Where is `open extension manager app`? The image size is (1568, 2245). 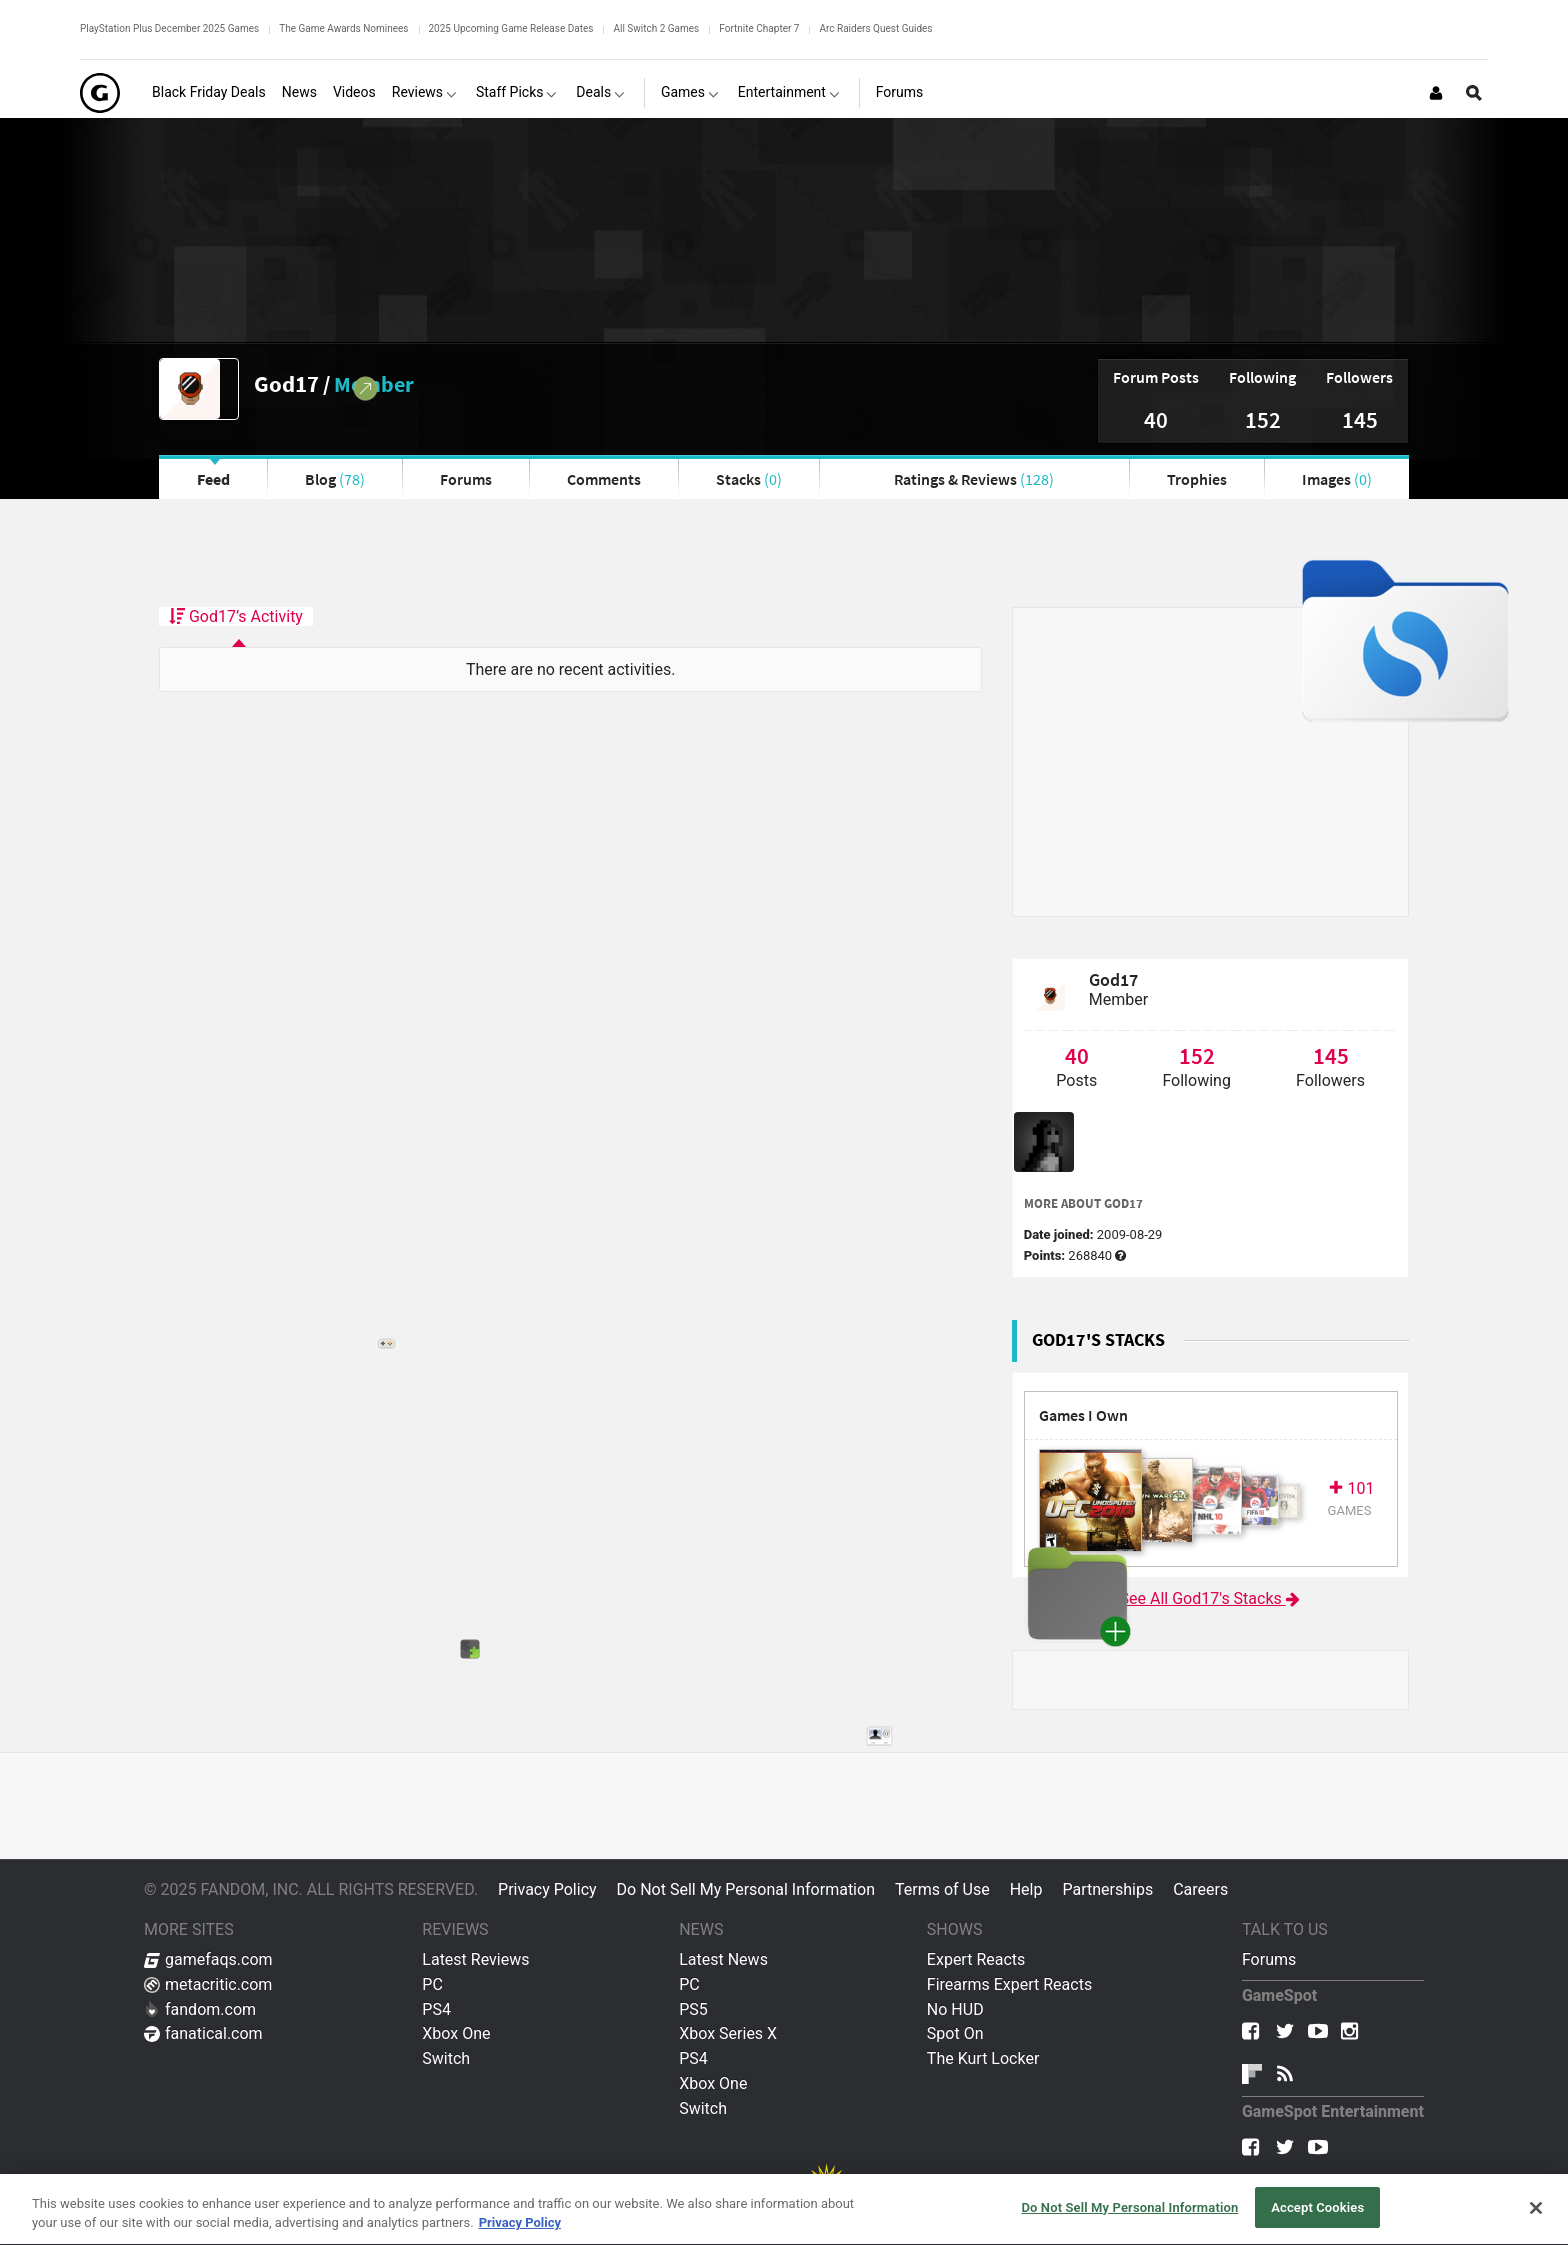 open extension manager app is located at coordinates (470, 1649).